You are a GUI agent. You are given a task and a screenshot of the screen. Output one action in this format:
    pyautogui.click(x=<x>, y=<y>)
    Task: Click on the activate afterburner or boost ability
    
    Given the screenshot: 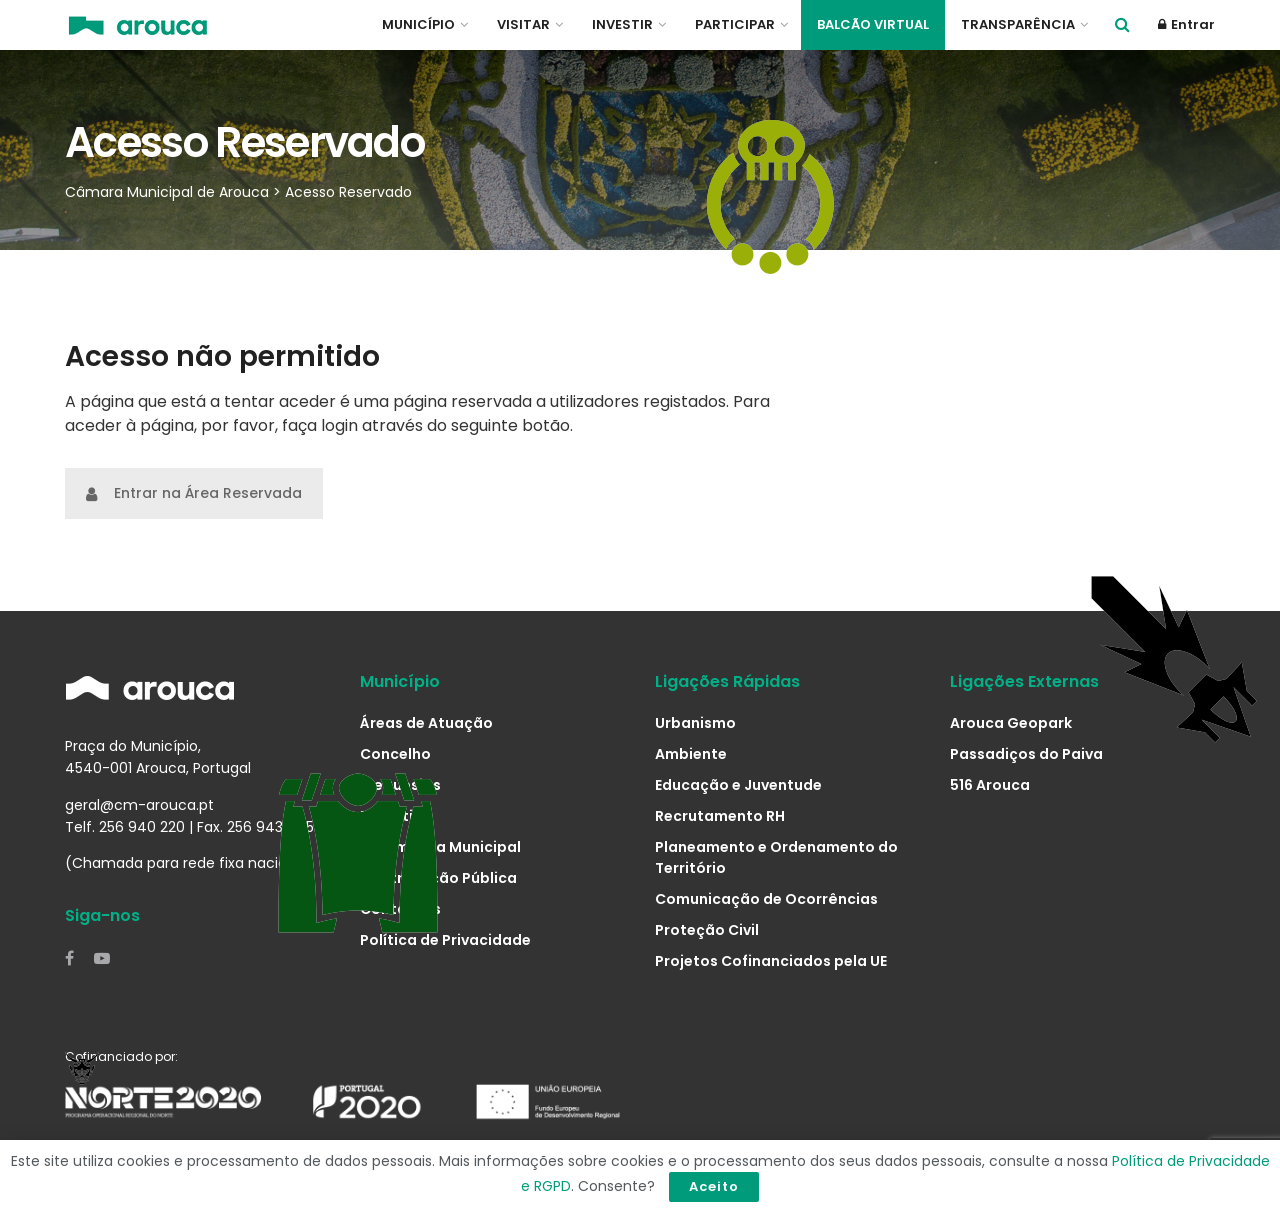 What is the action you would take?
    pyautogui.click(x=1175, y=660)
    